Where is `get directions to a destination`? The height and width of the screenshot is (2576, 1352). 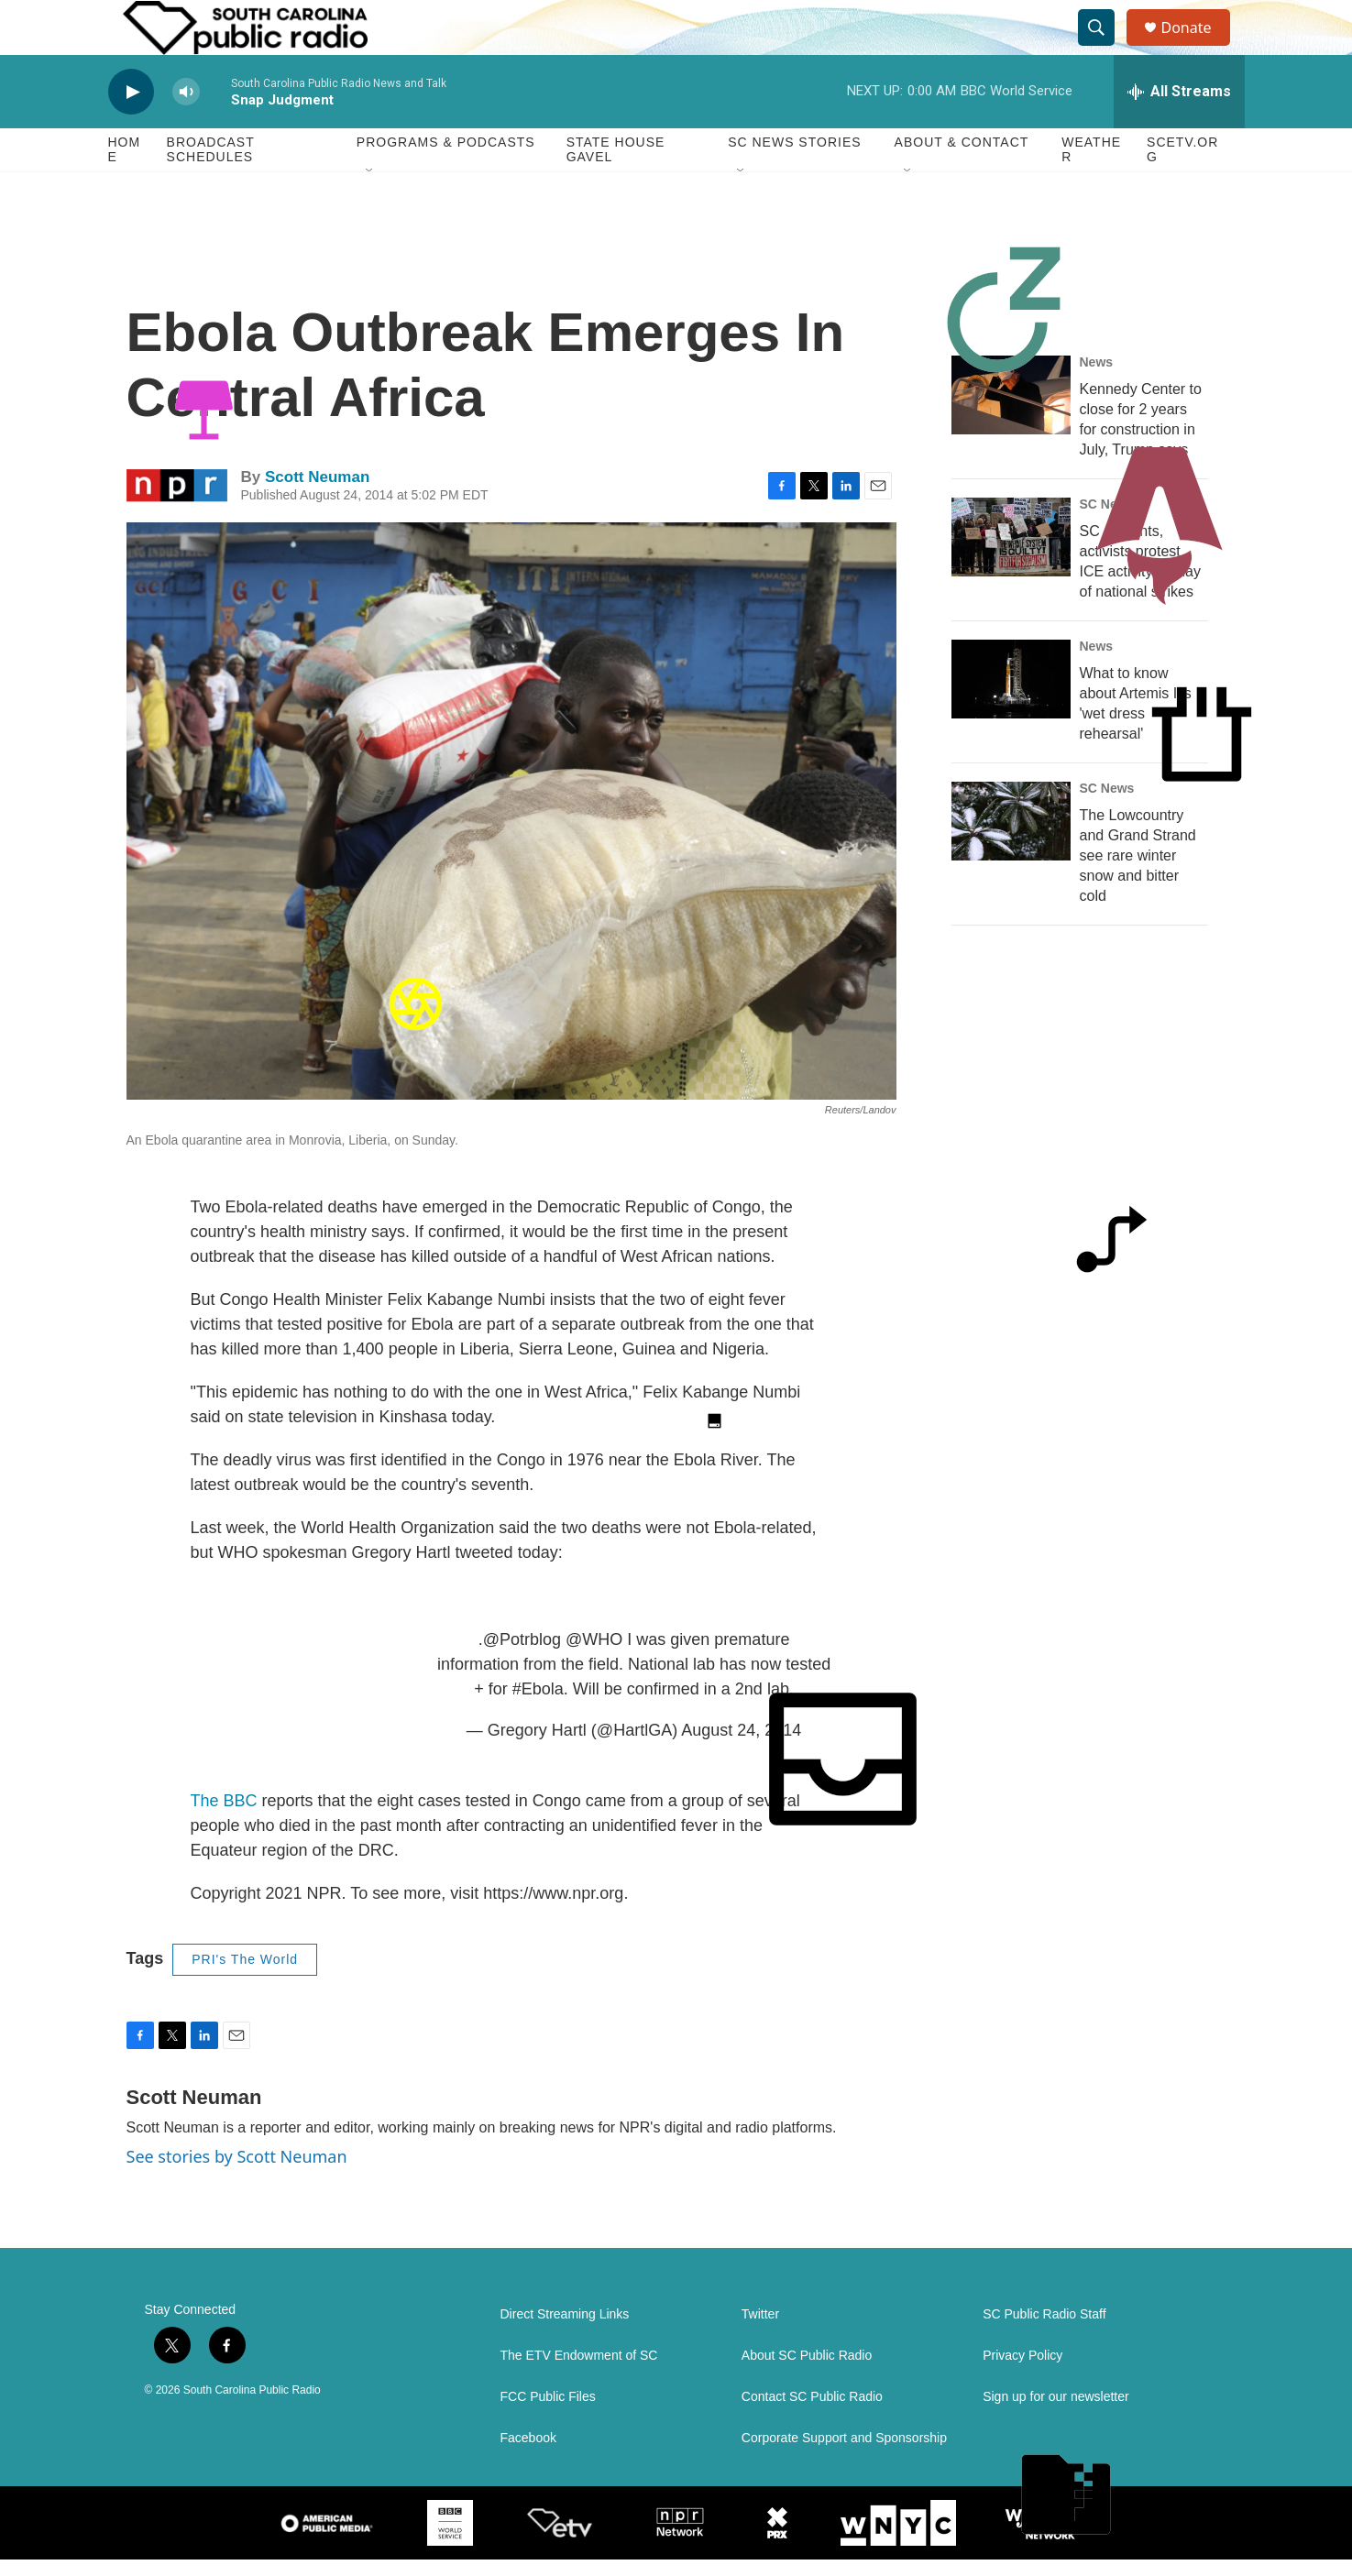 get directions to a destination is located at coordinates (1112, 1241).